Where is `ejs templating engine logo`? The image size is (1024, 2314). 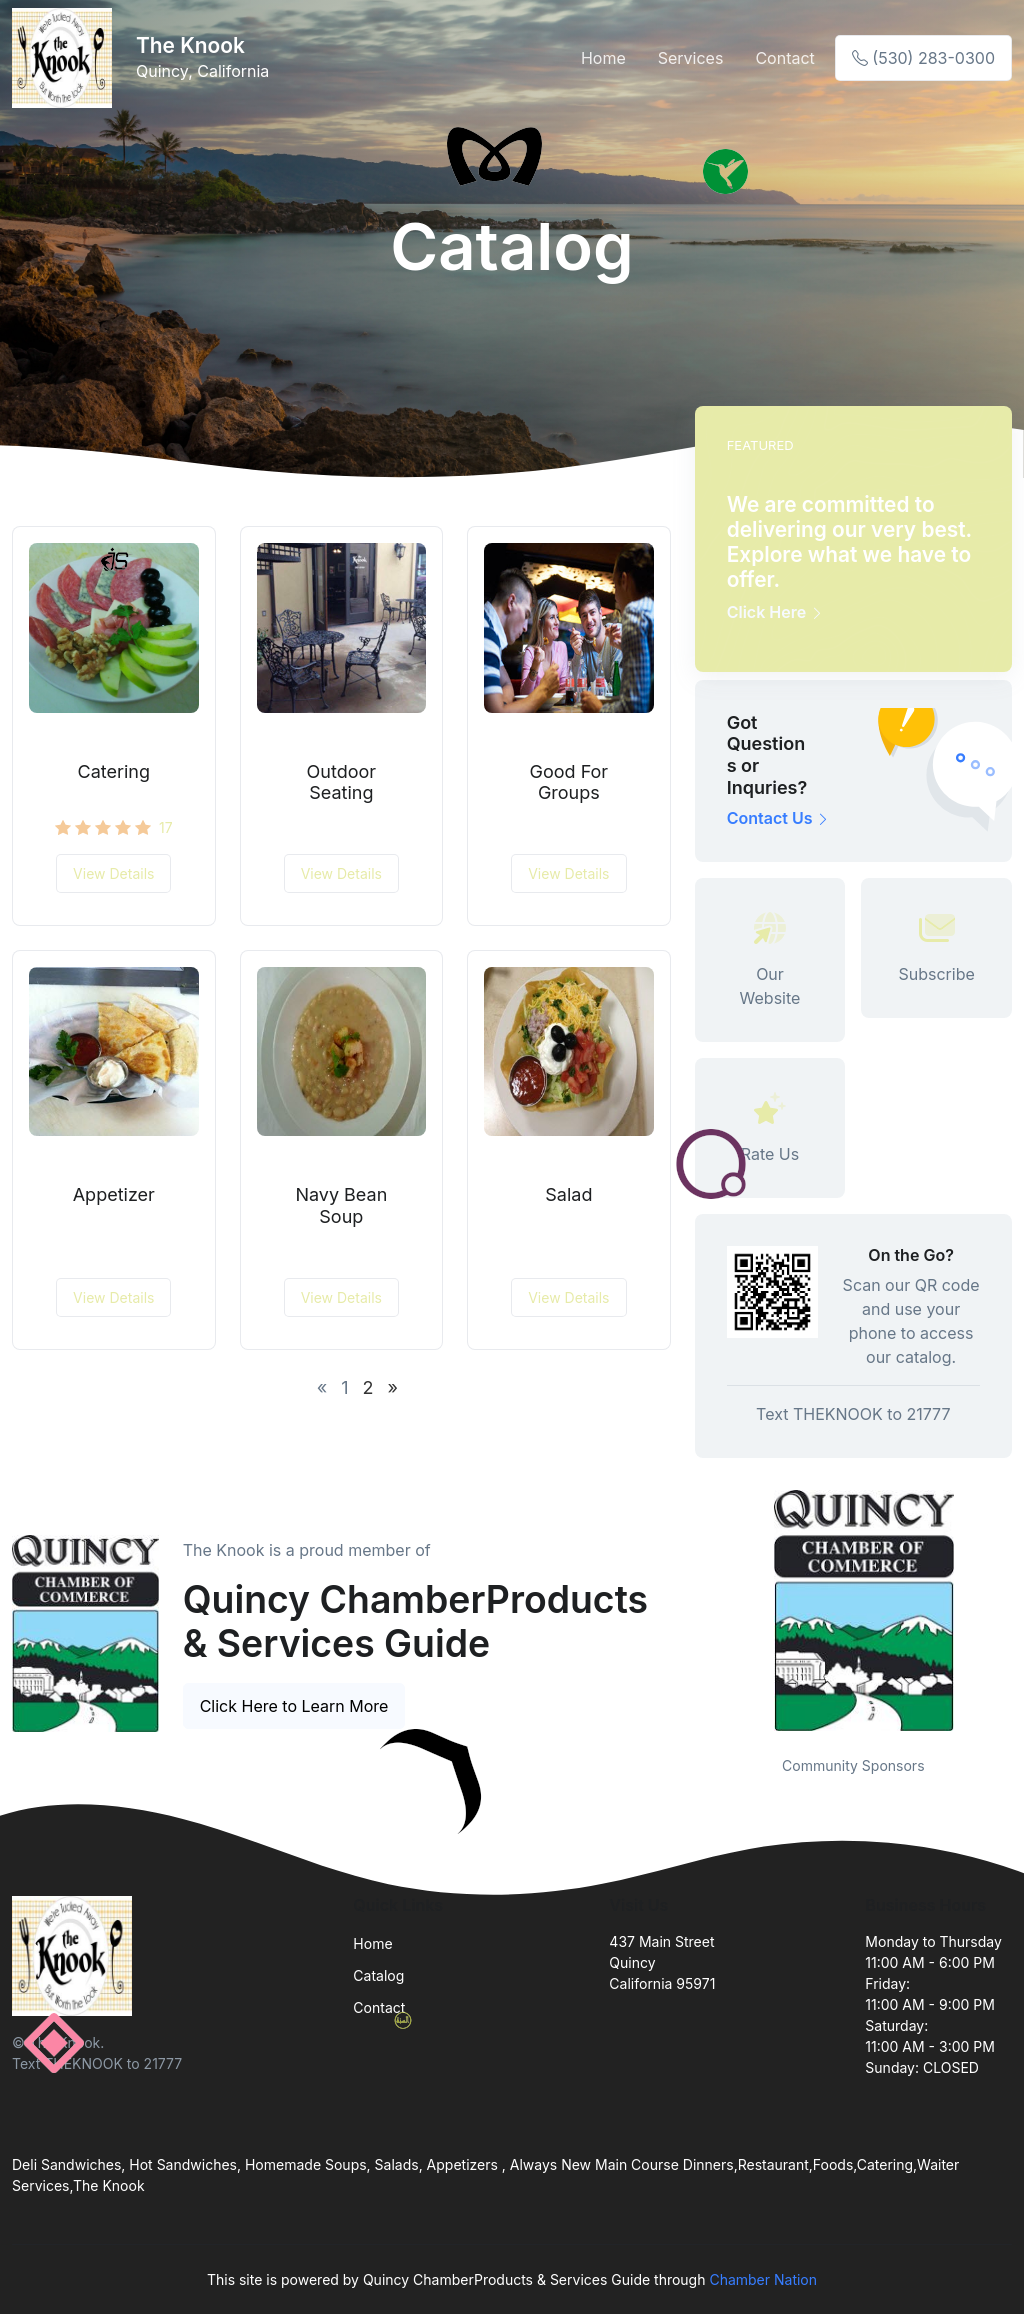 ejs templating engine logo is located at coordinates (117, 560).